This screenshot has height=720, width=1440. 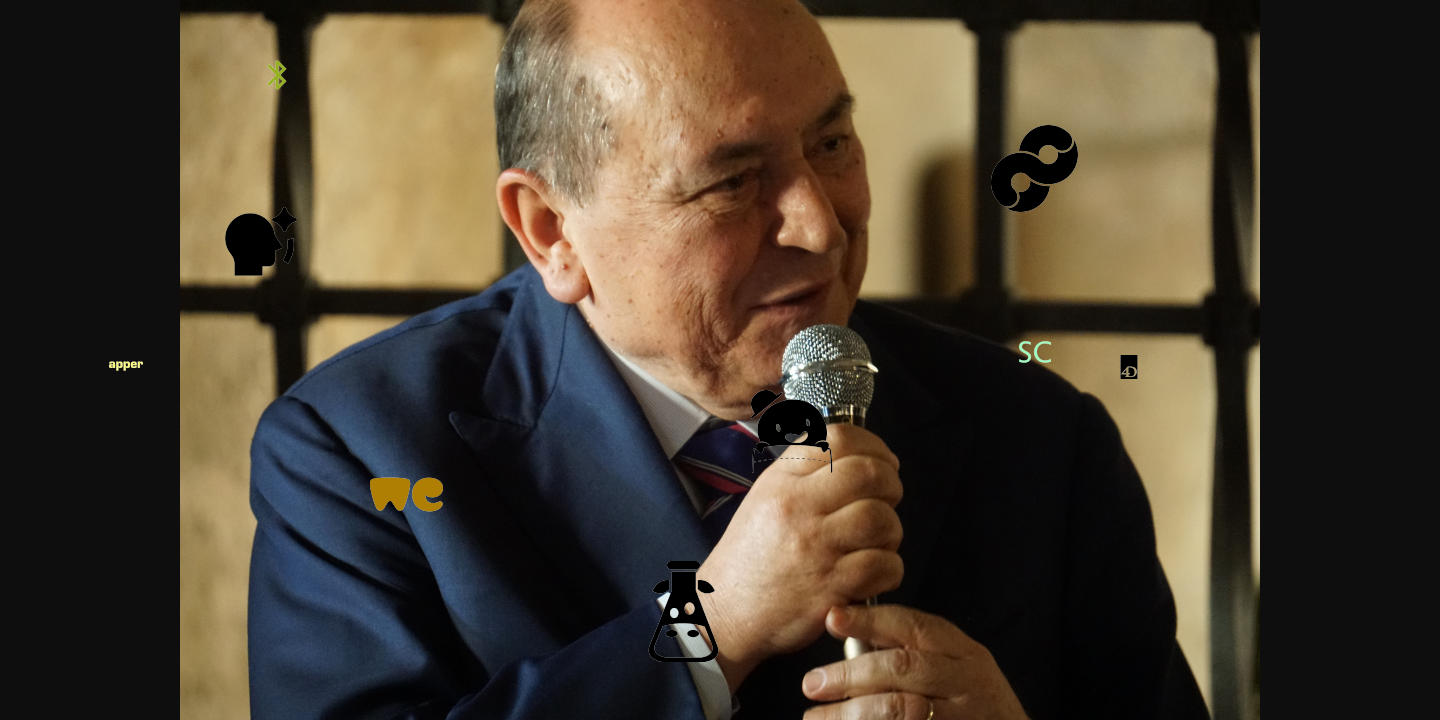 I want to click on open wetransfer file sharing service, so click(x=406, y=494).